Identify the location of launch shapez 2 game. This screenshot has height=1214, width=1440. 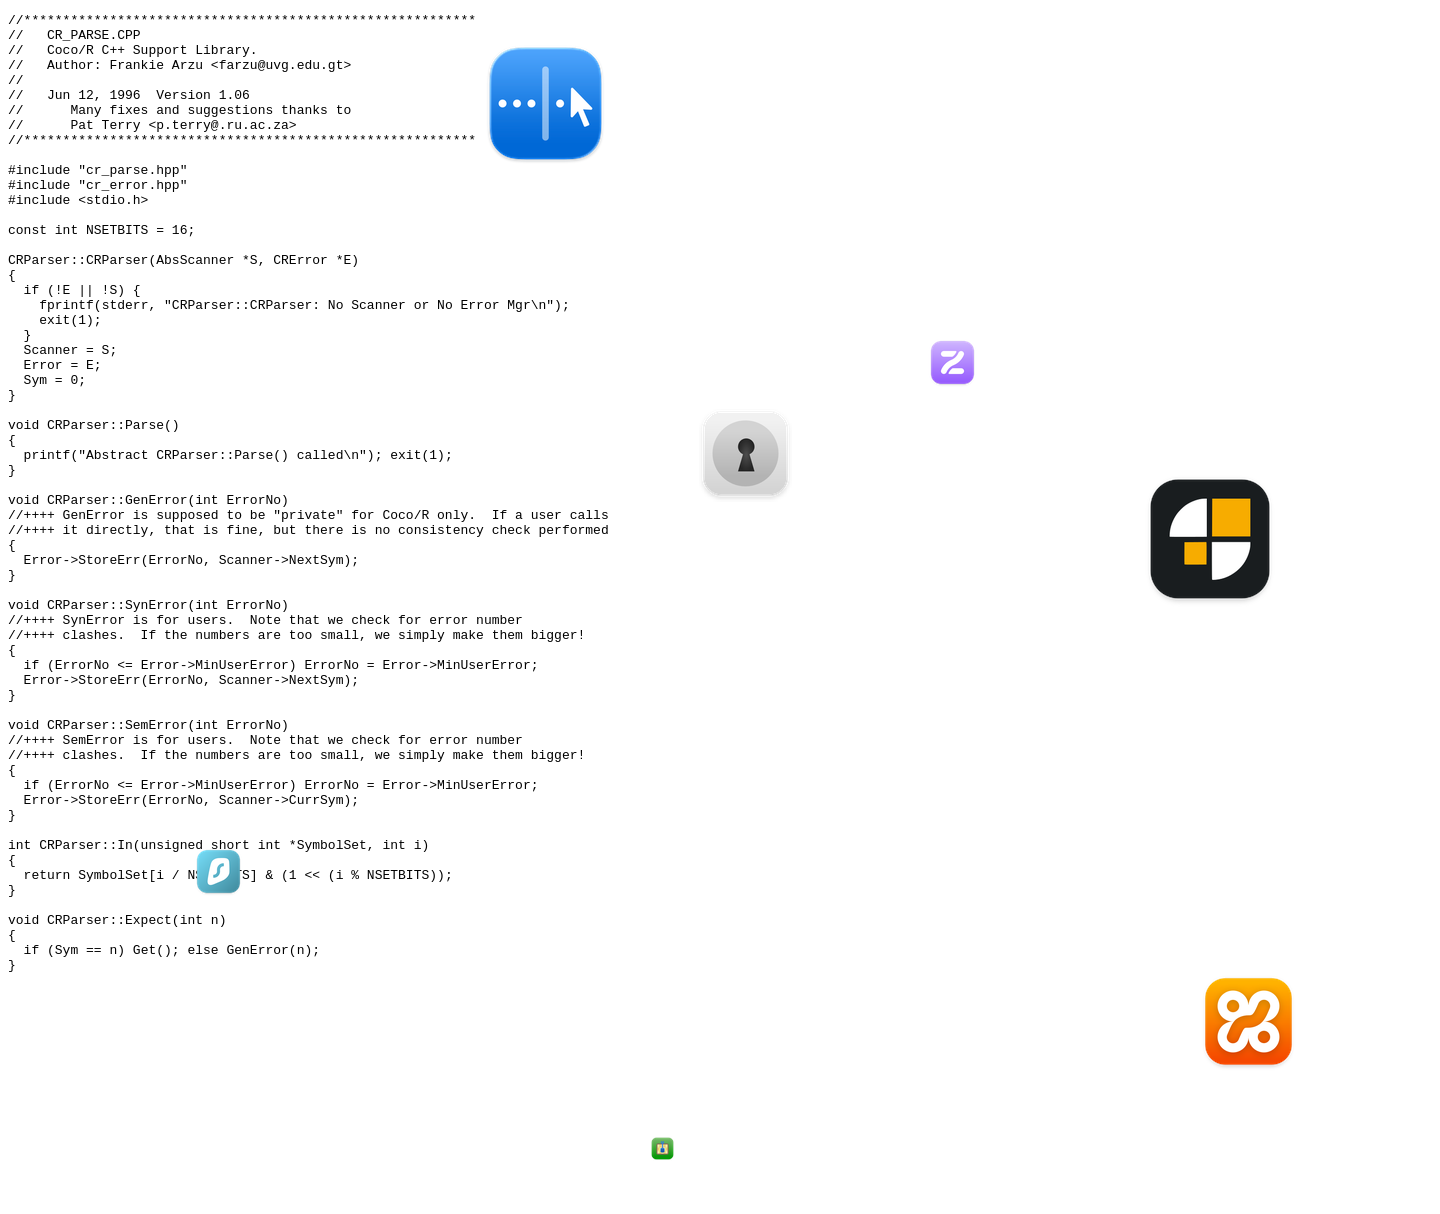
(1210, 539).